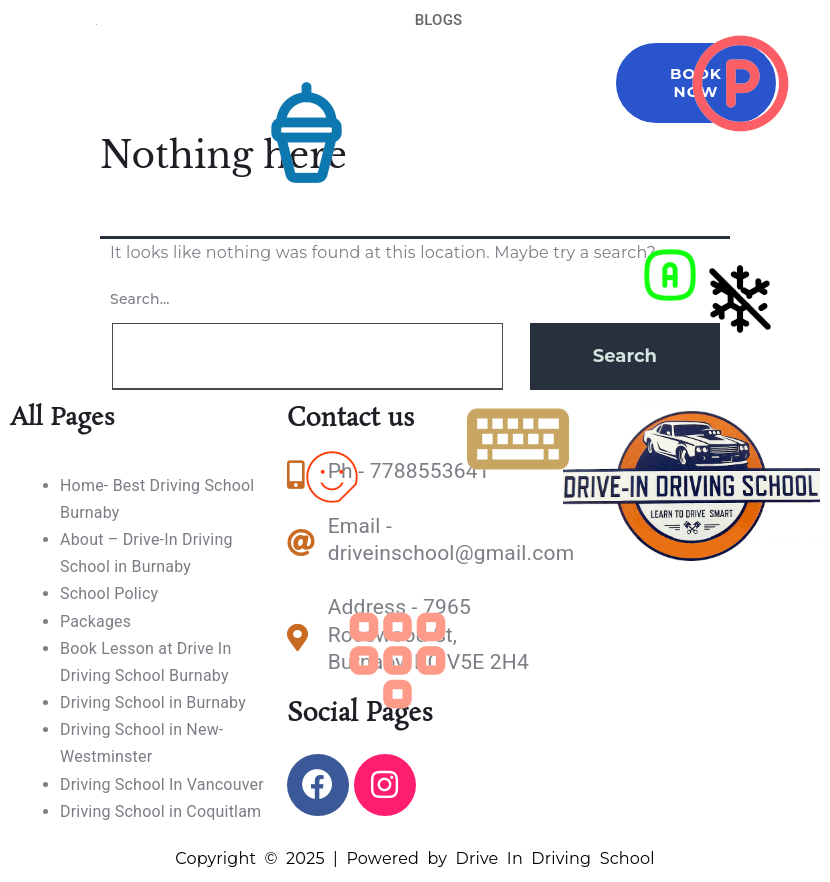 The height and width of the screenshot is (882, 830). What do you see at coordinates (518, 439) in the screenshot?
I see `open the on-screen keyboard` at bounding box center [518, 439].